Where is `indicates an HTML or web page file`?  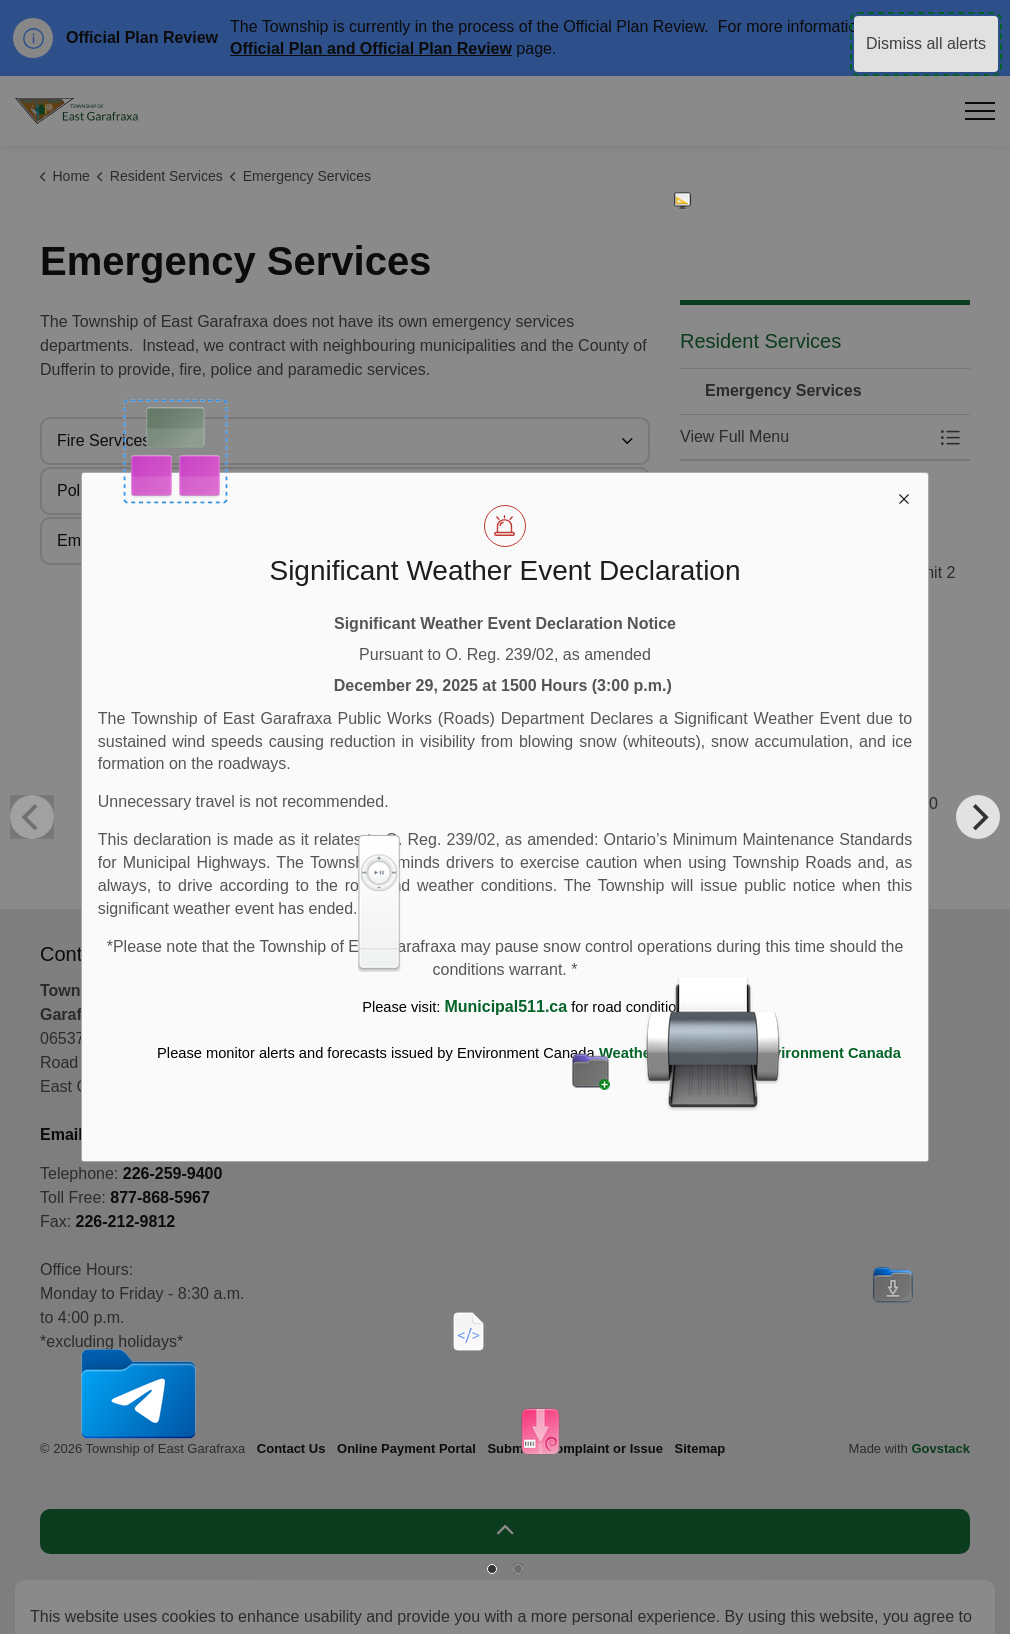 indicates an HTML or web page file is located at coordinates (468, 1331).